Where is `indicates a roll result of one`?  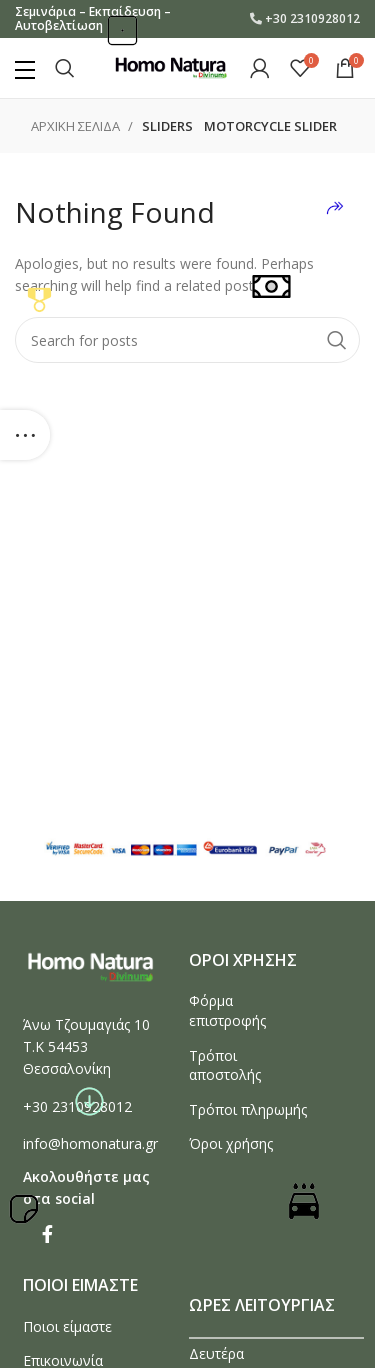 indicates a roll result of one is located at coordinates (122, 30).